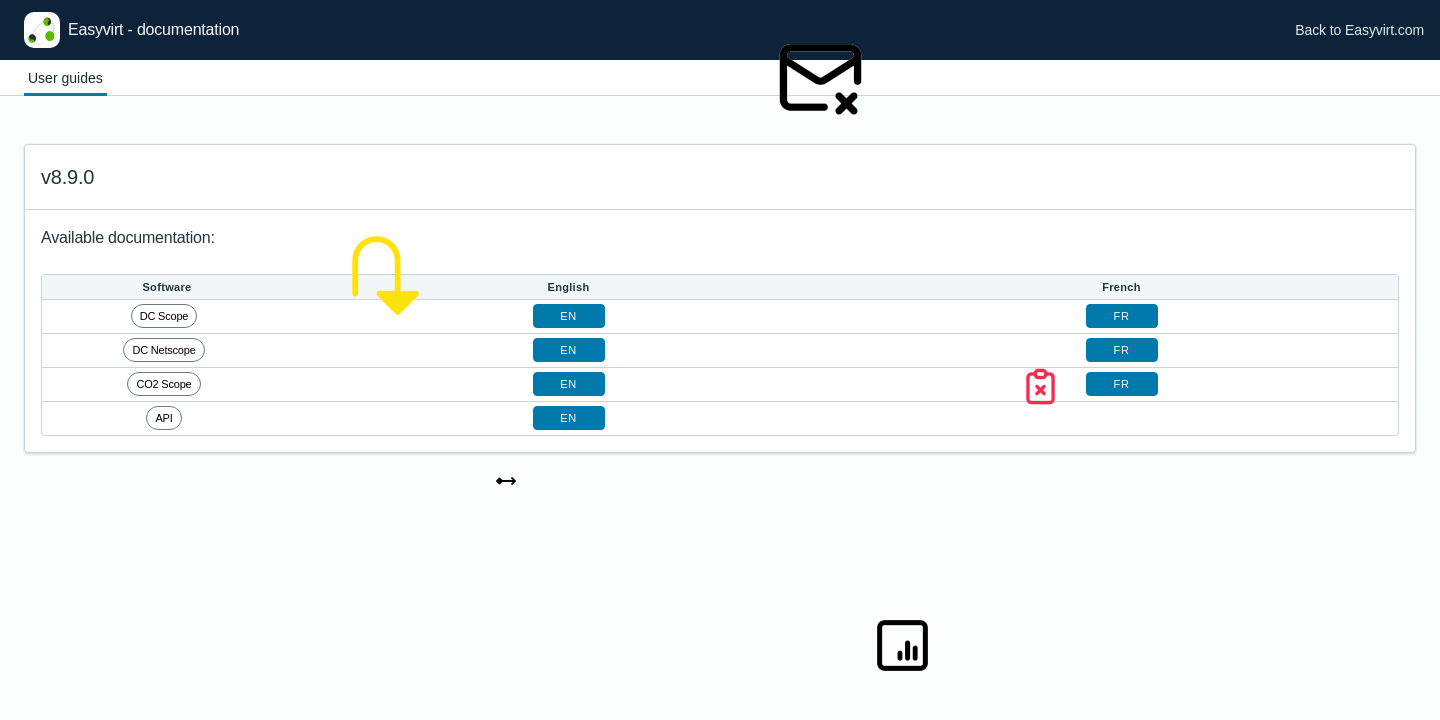  Describe the element at coordinates (1040, 386) in the screenshot. I see `clear clipboard contents` at that location.